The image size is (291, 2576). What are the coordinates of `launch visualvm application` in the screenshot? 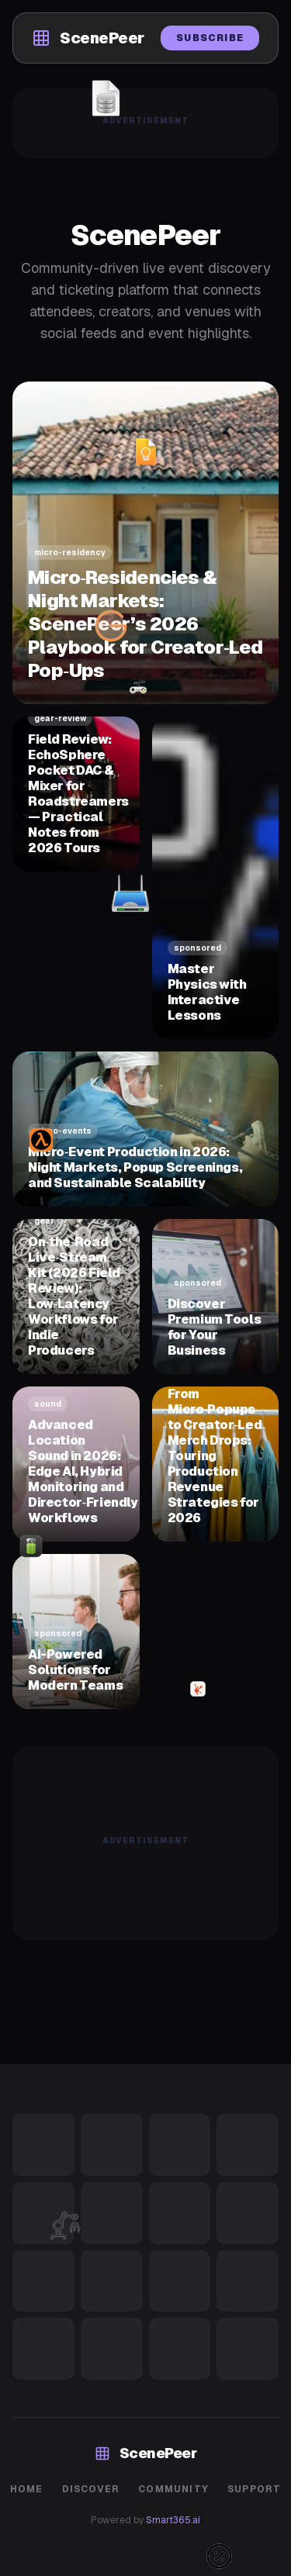 It's located at (198, 1689).